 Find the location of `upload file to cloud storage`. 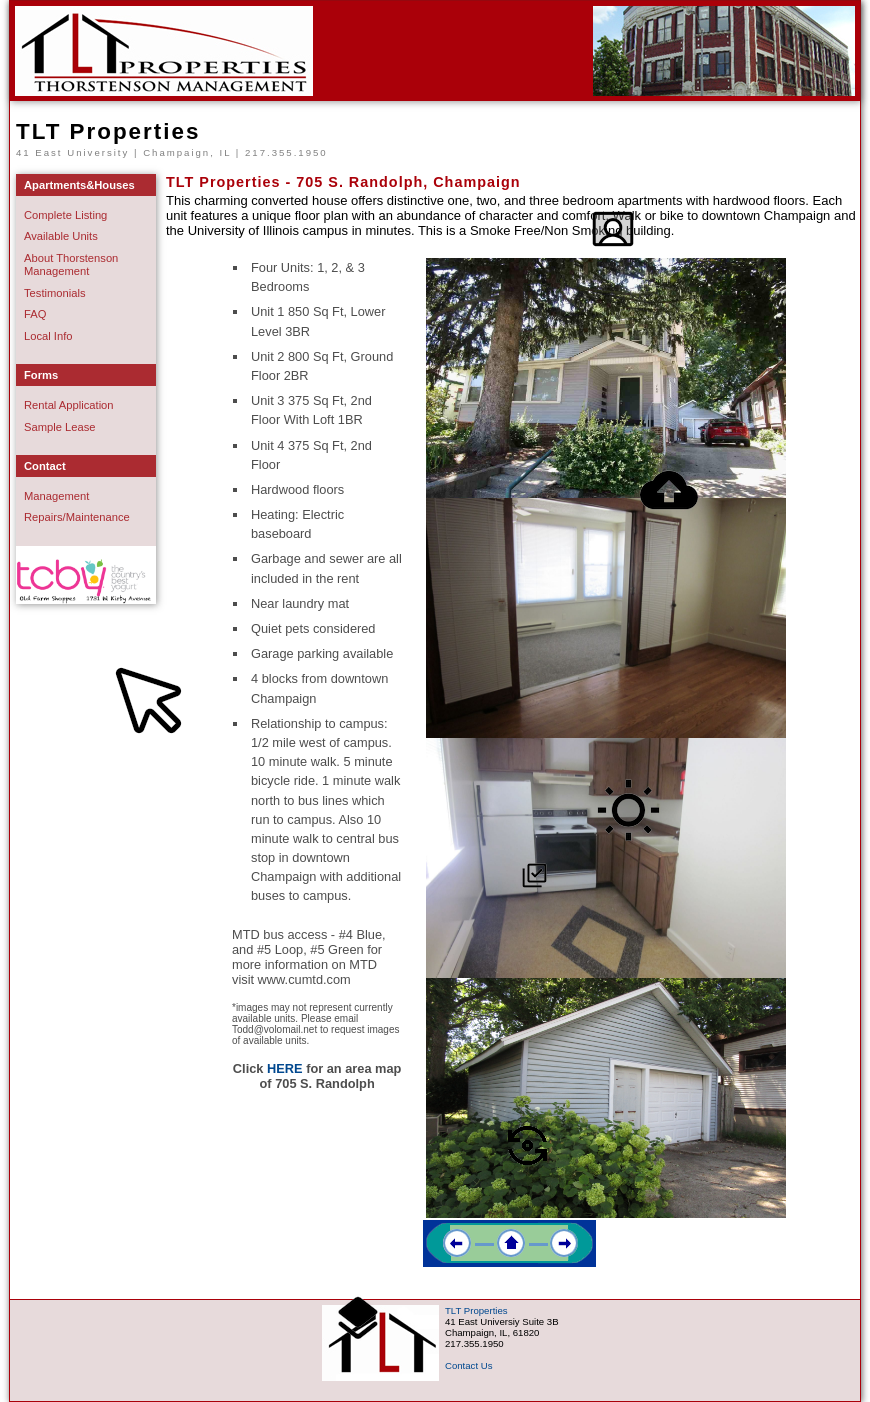

upload file to cloud storage is located at coordinates (669, 490).